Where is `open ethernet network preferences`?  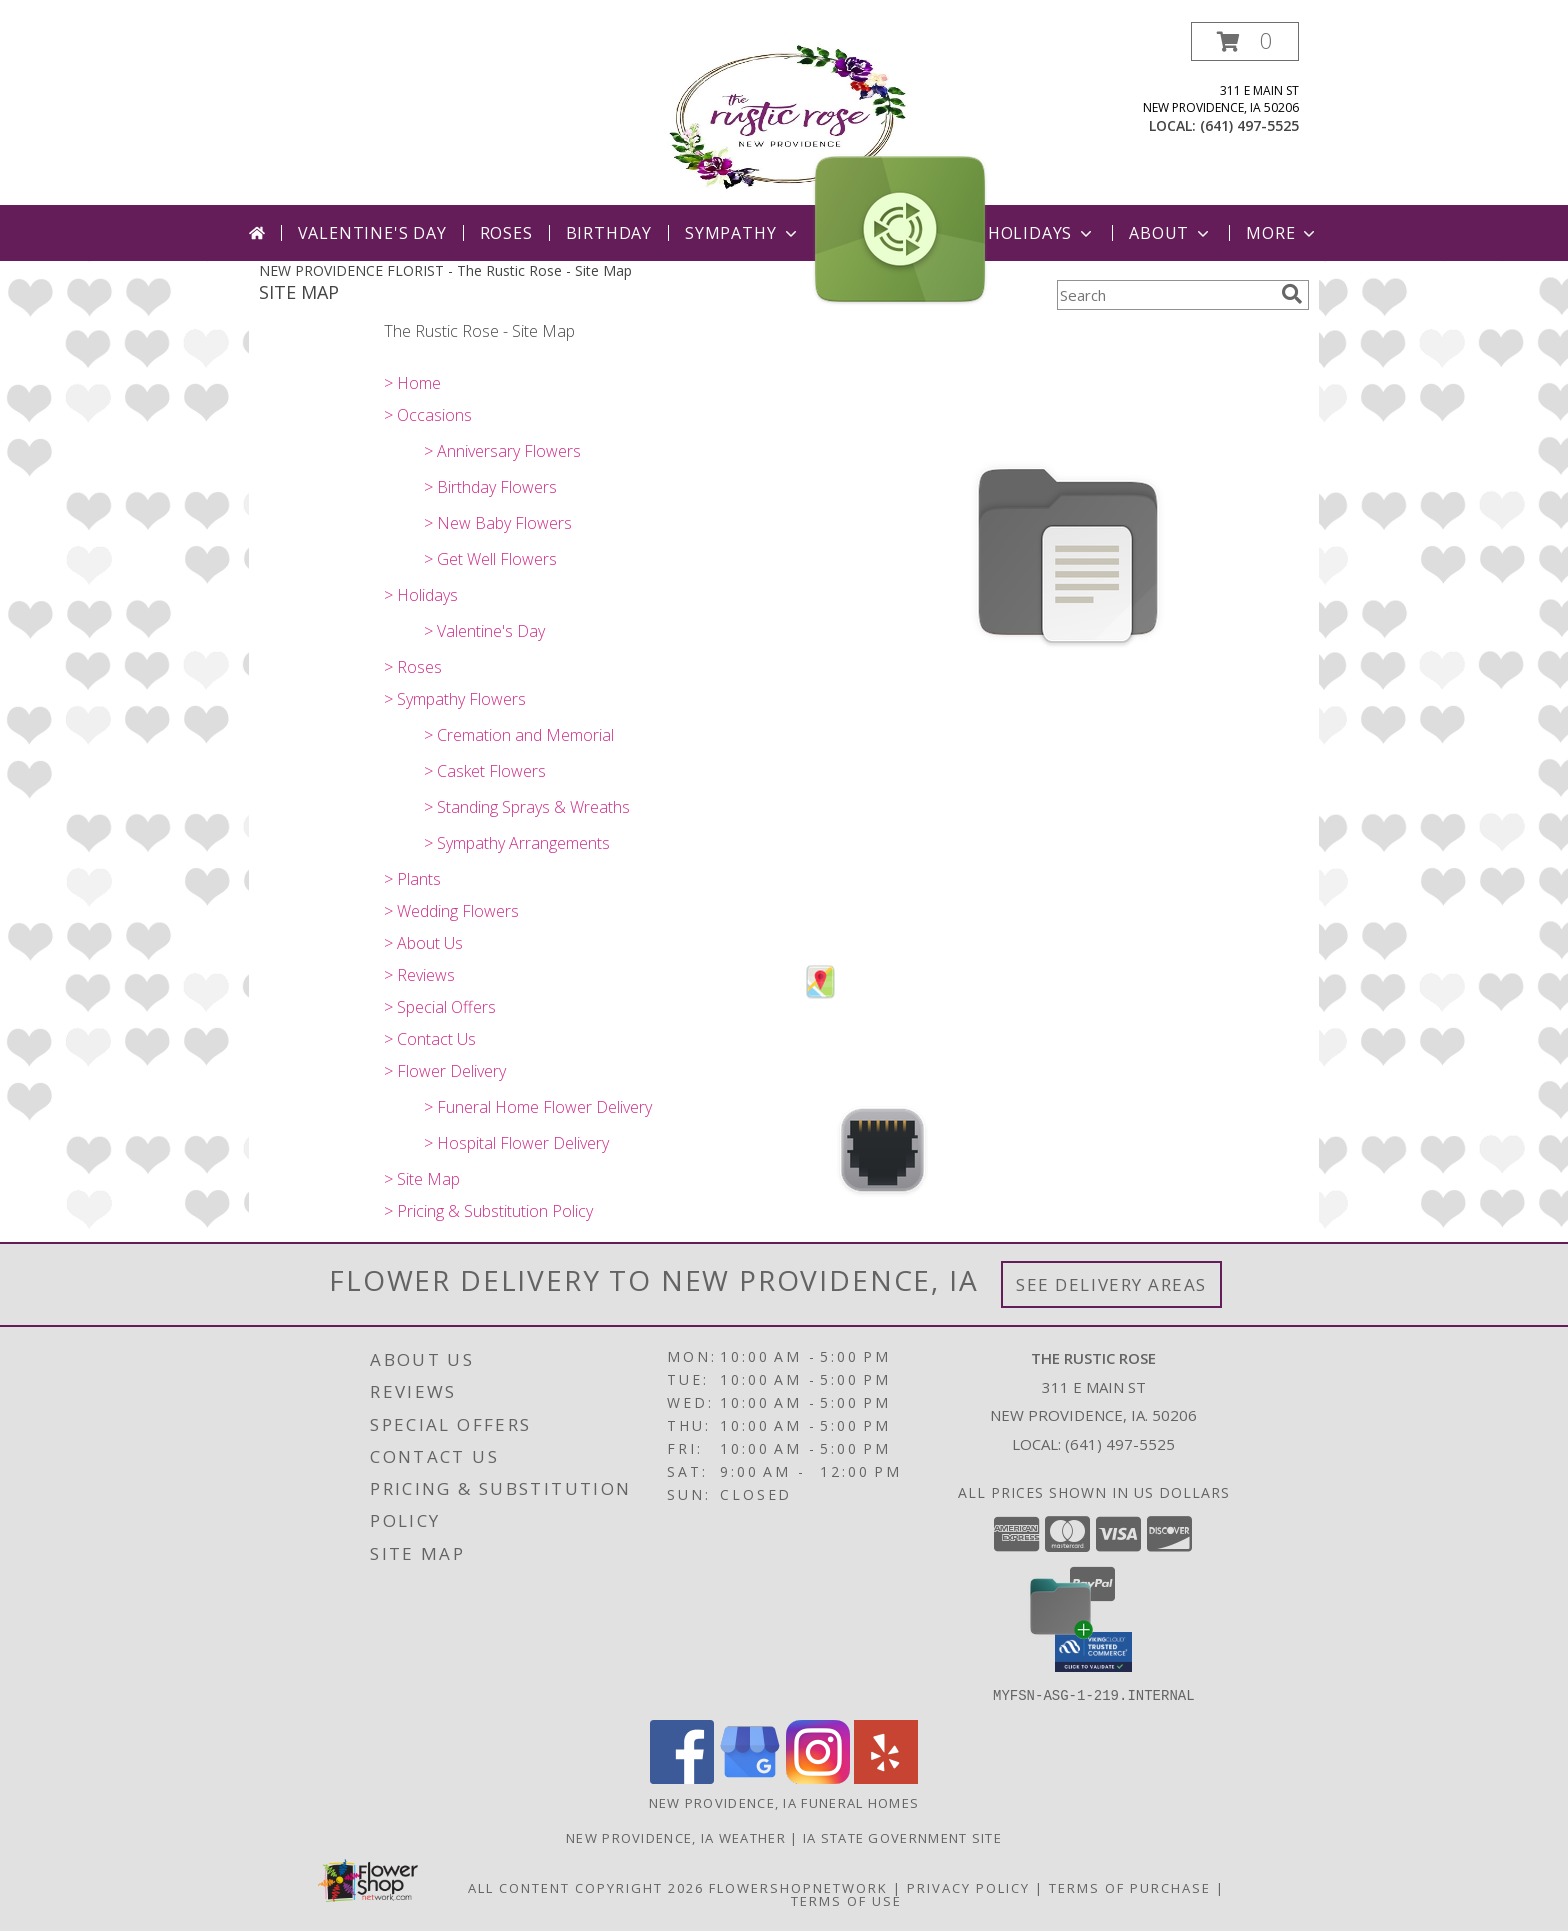
open ethernet network preferences is located at coordinates (882, 1151).